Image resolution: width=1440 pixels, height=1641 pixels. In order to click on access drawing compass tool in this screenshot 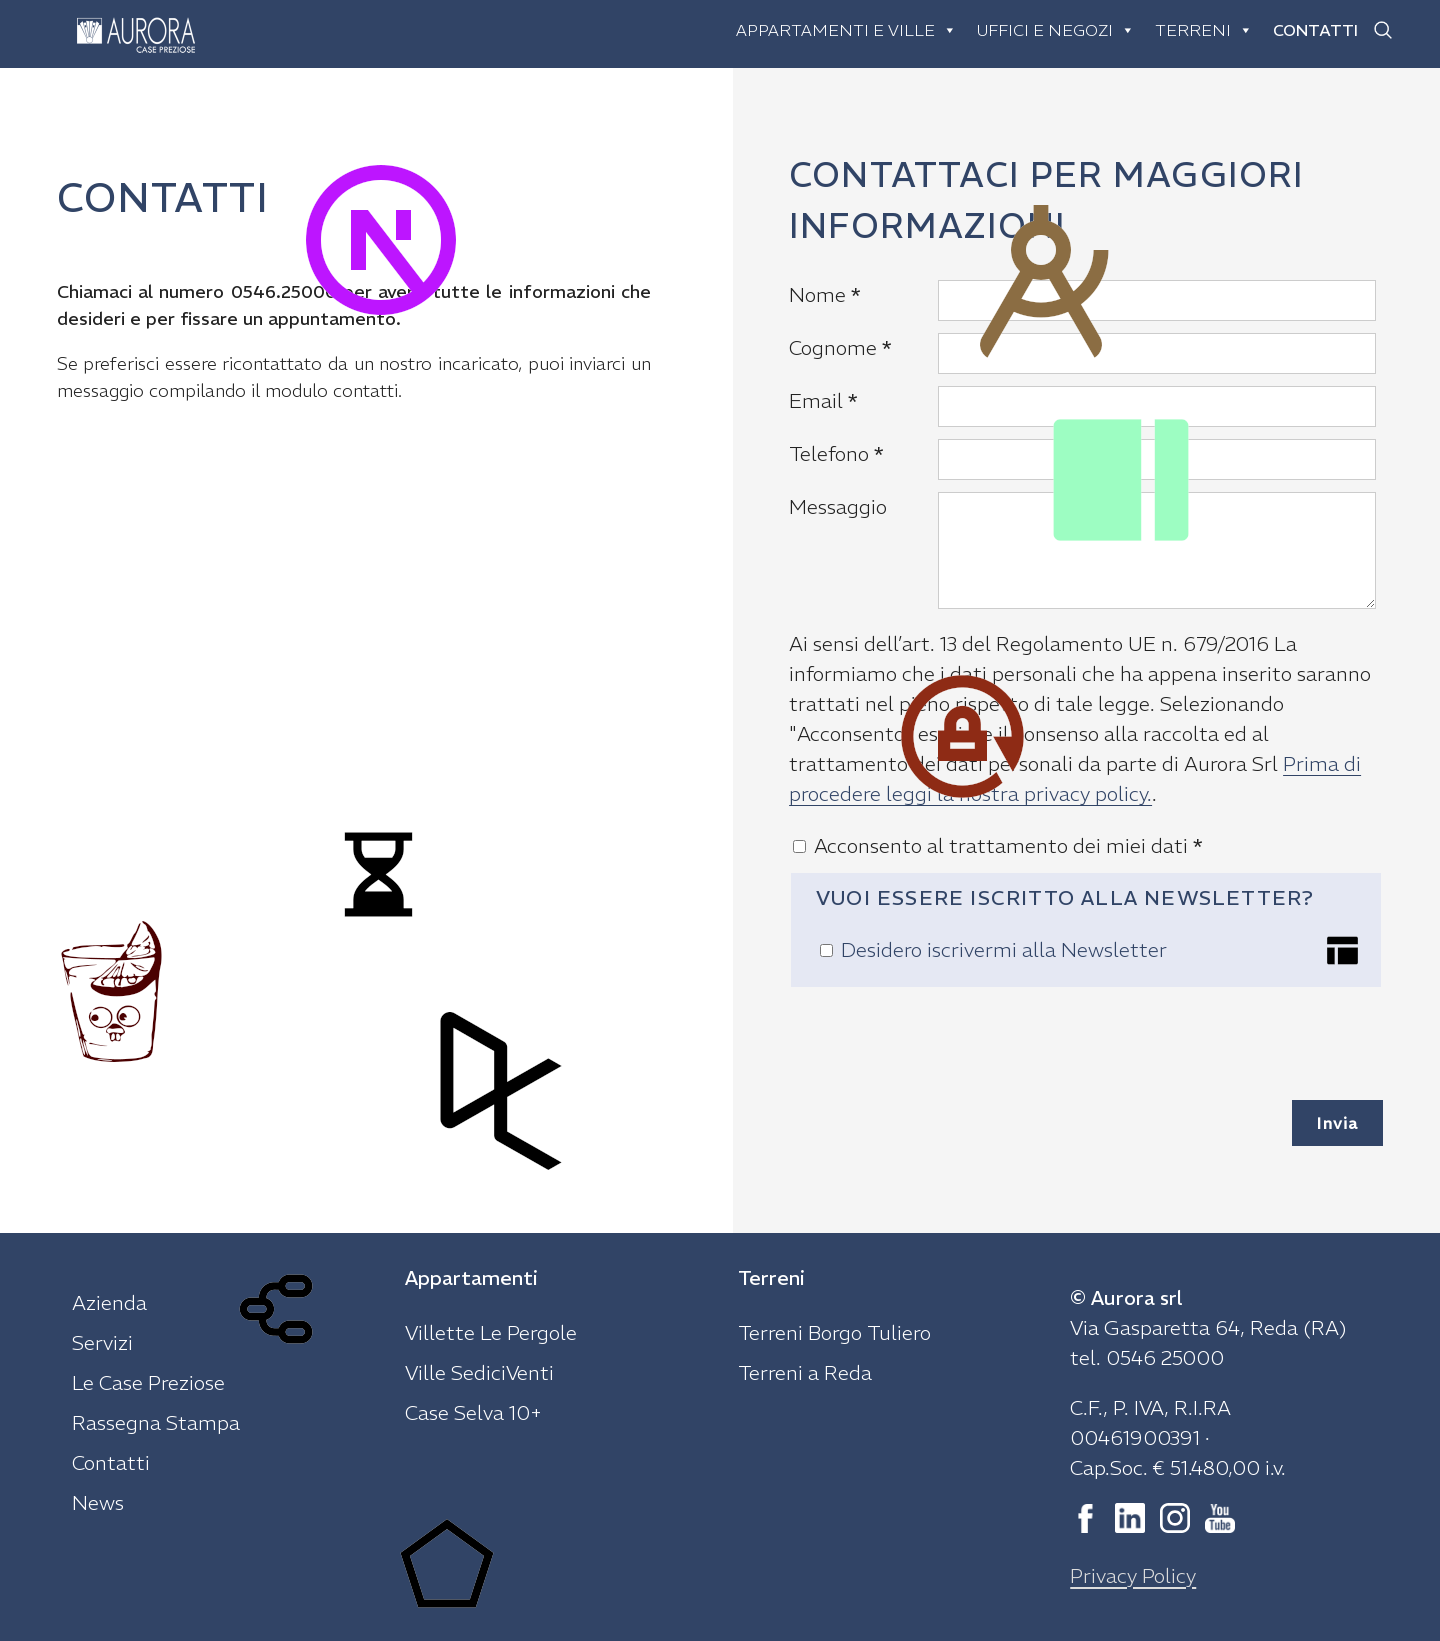, I will do `click(1041, 280)`.